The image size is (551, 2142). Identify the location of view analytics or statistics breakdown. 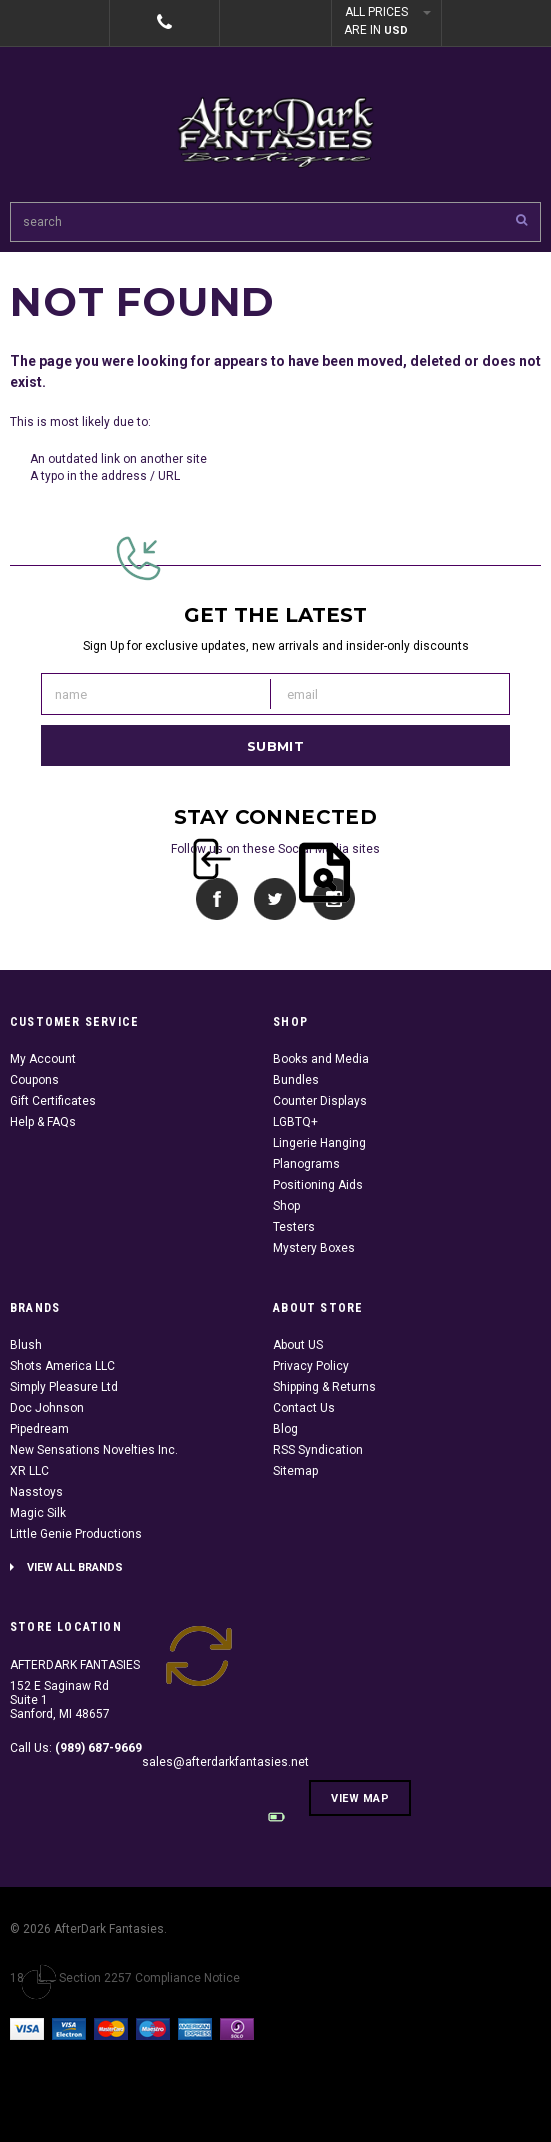
(39, 1982).